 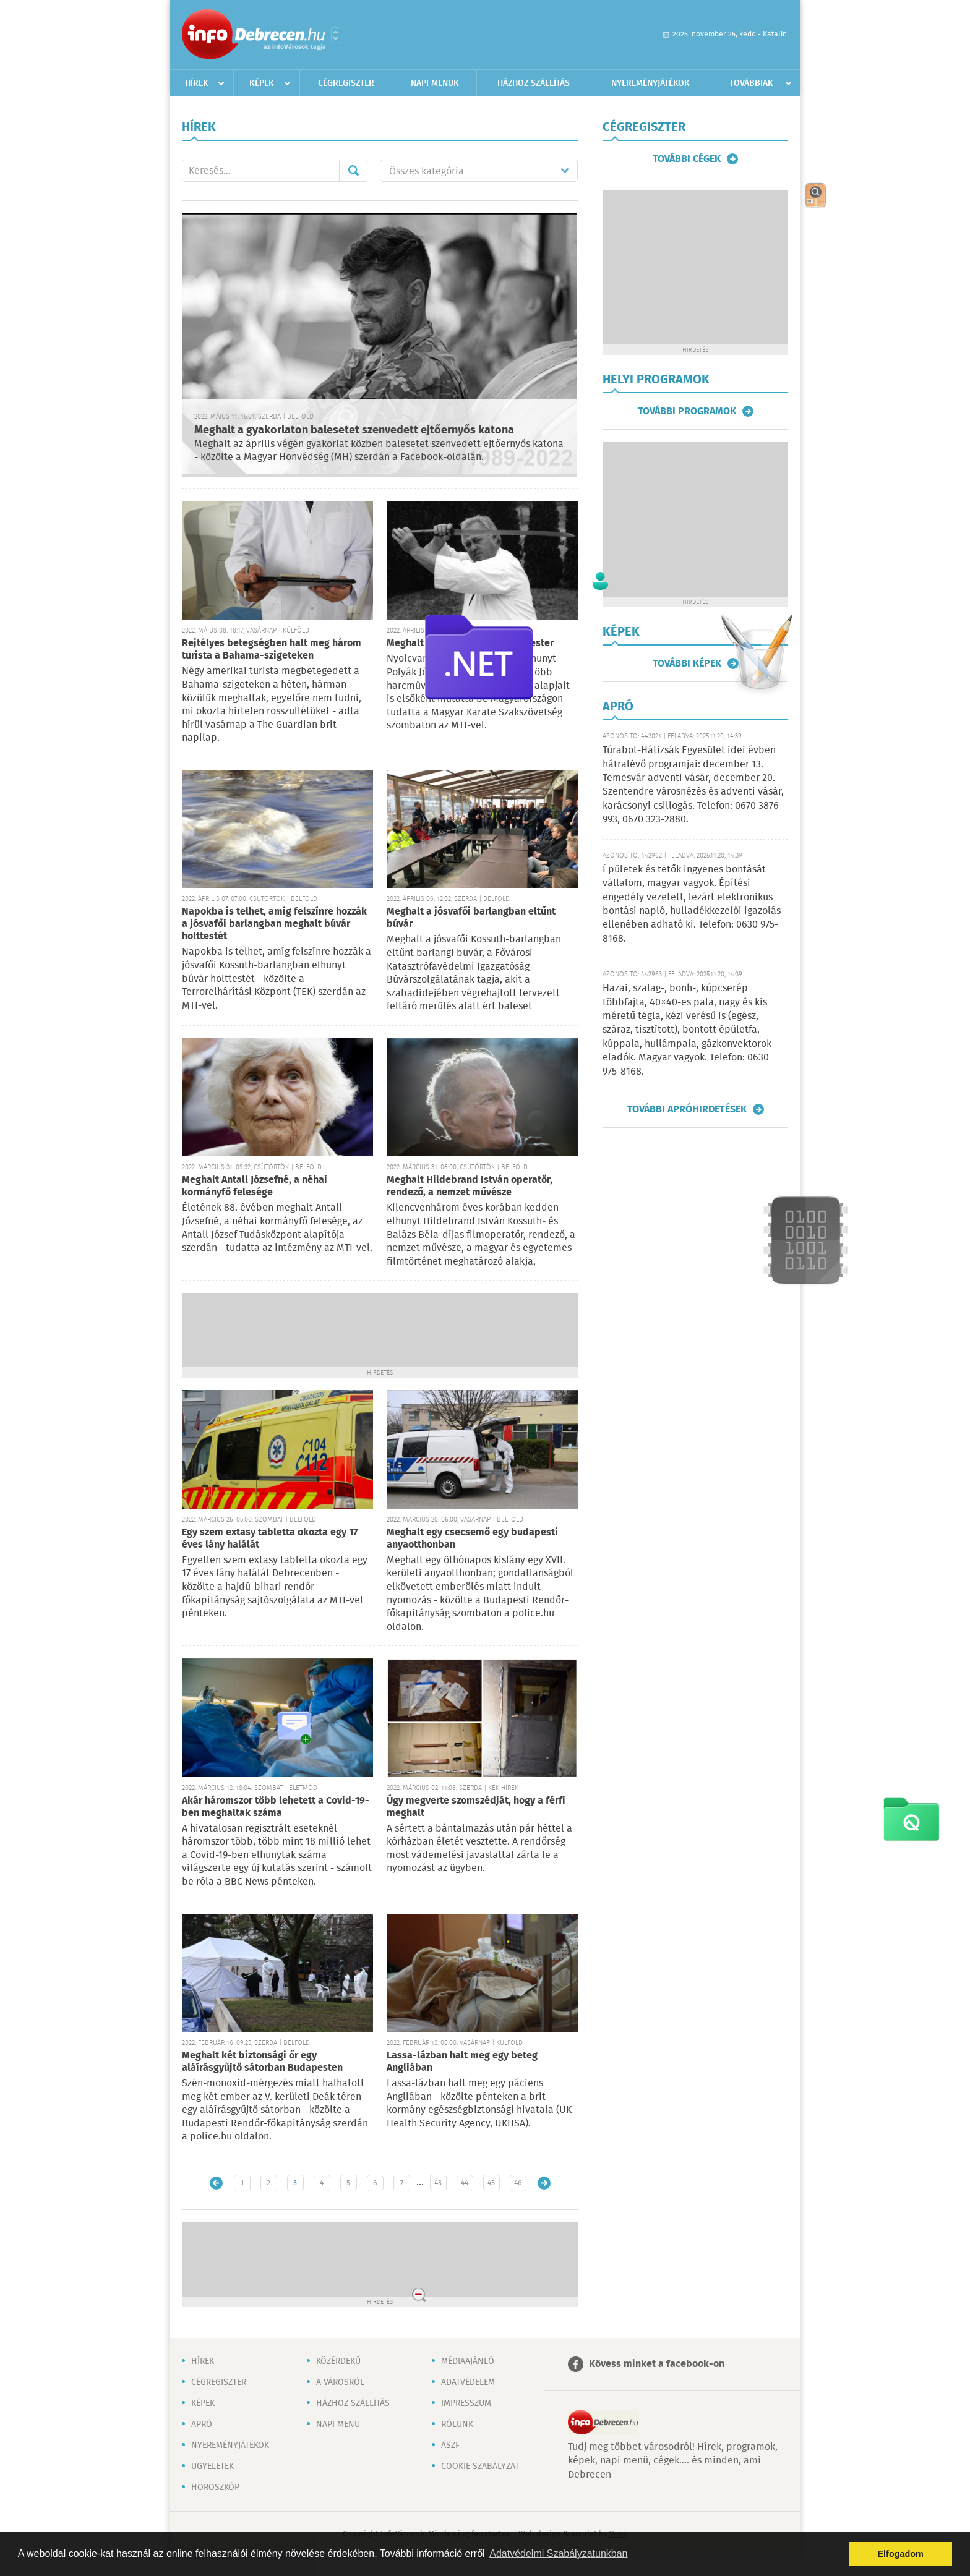 What do you see at coordinates (805, 1240) in the screenshot?
I see `firmware file type indicator` at bounding box center [805, 1240].